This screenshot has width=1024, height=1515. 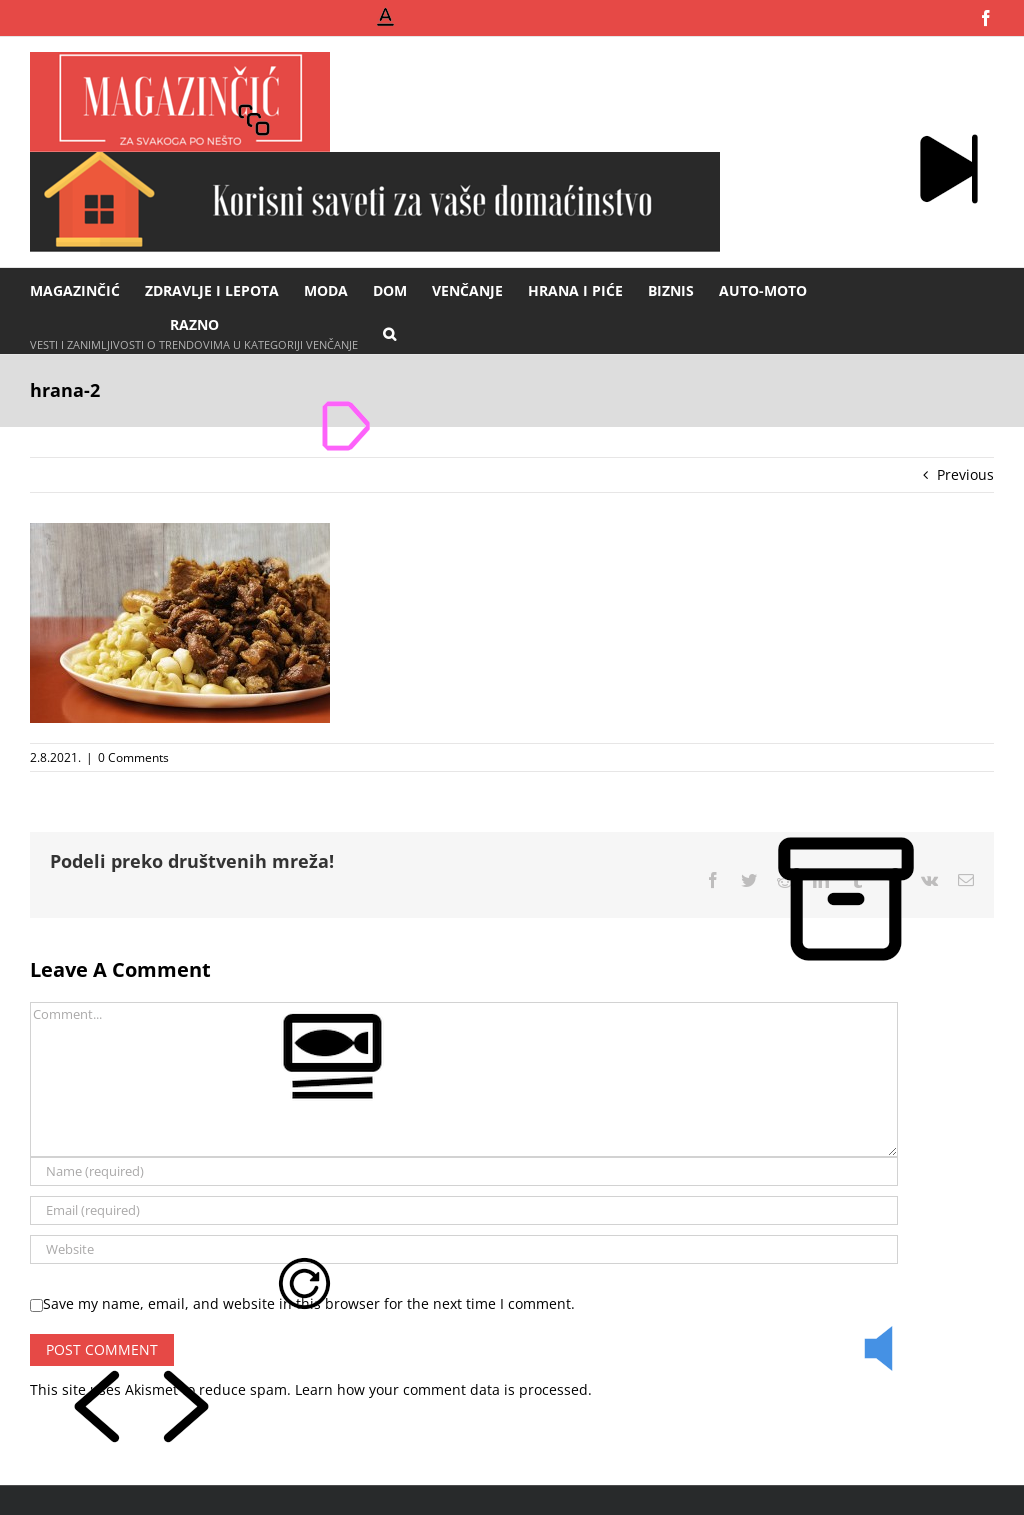 What do you see at coordinates (254, 120) in the screenshot?
I see `view stacked layers or cards` at bounding box center [254, 120].